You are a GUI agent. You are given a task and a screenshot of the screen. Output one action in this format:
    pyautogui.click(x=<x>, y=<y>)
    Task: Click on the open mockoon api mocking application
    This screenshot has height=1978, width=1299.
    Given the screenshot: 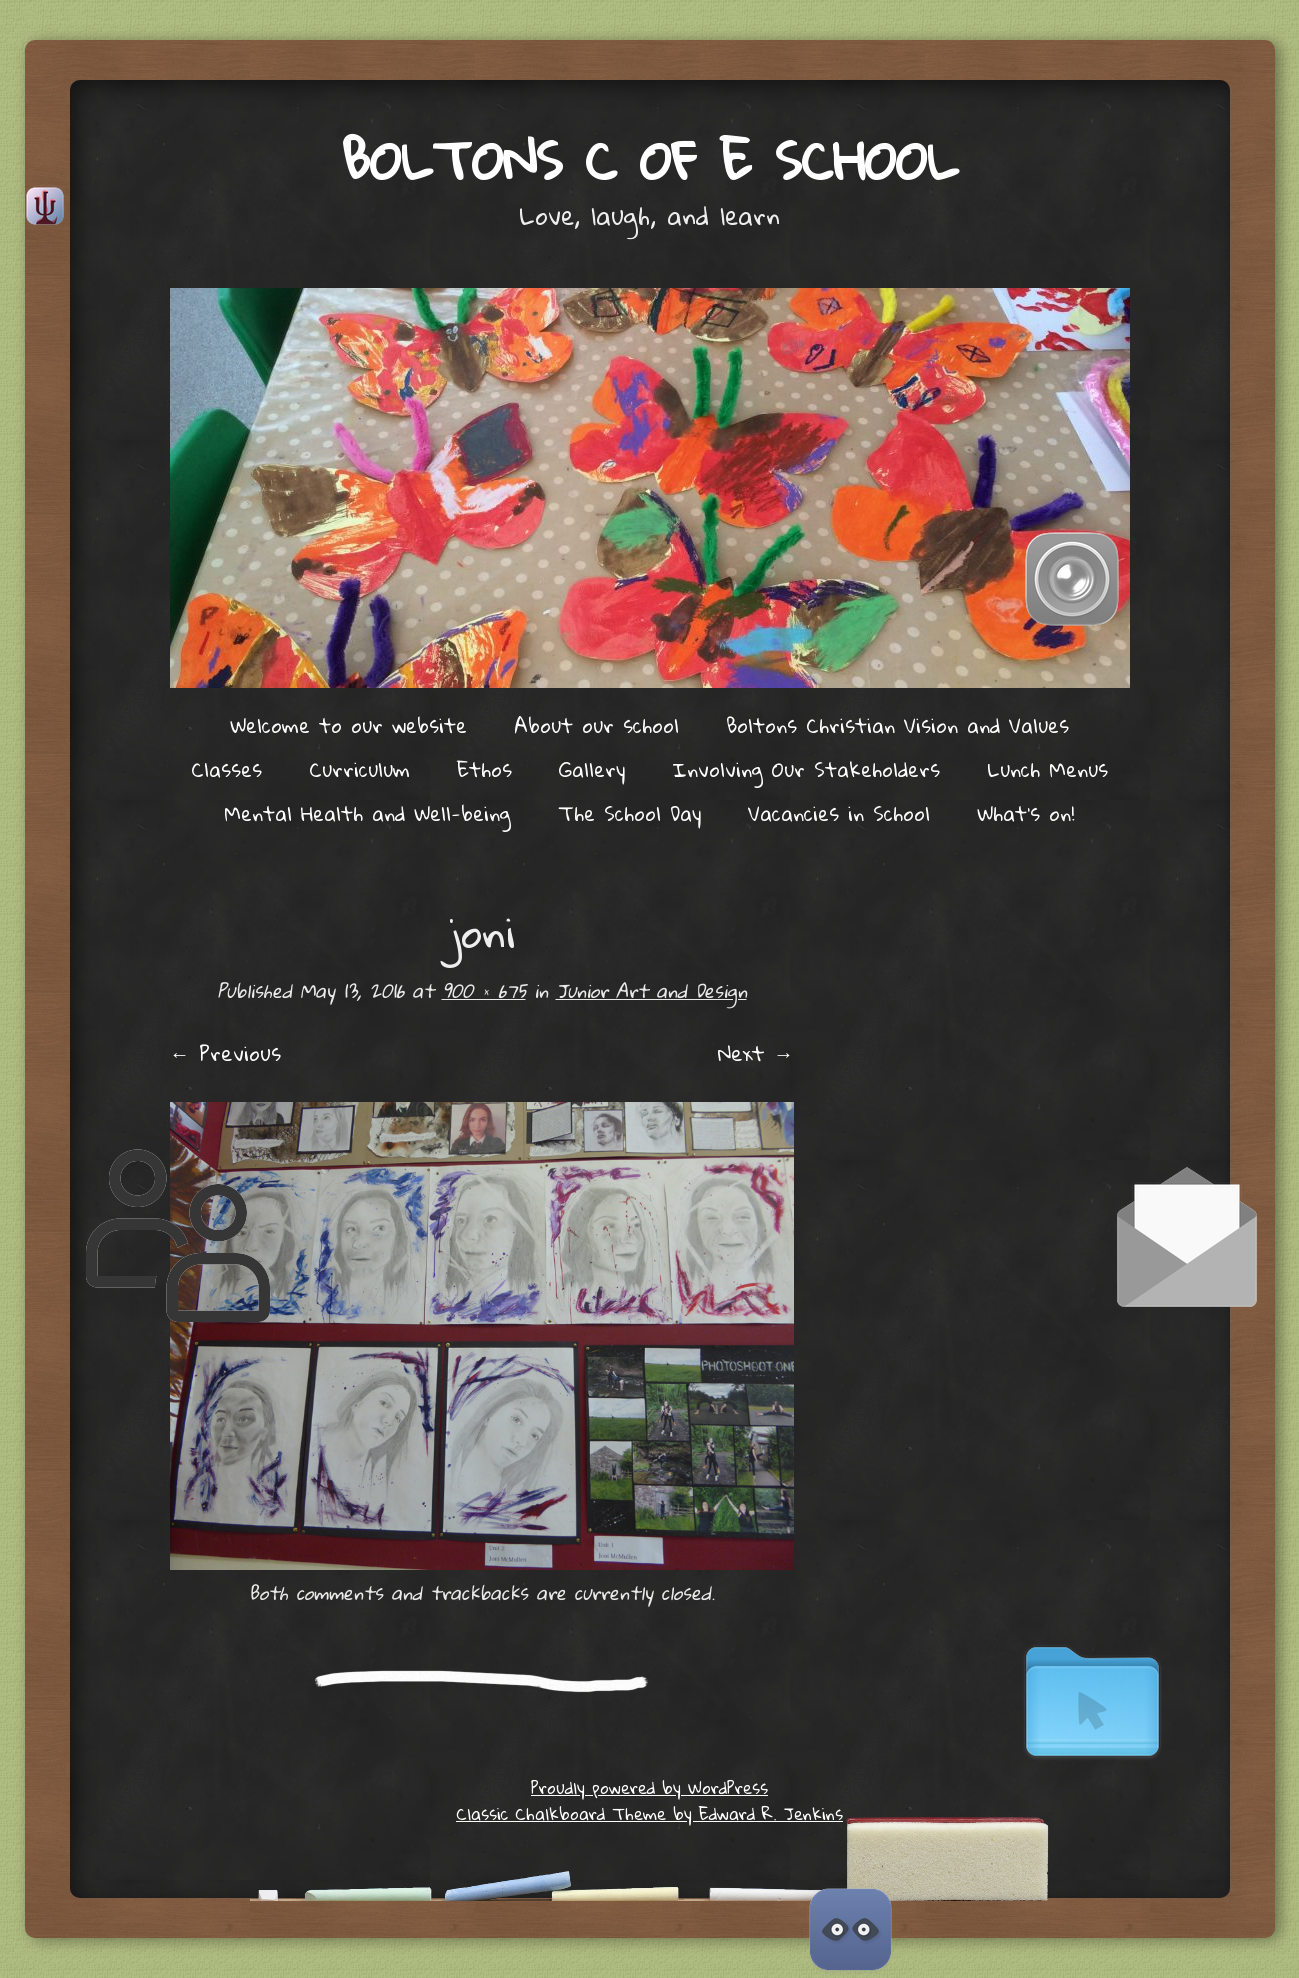 What is the action you would take?
    pyautogui.click(x=850, y=1929)
    